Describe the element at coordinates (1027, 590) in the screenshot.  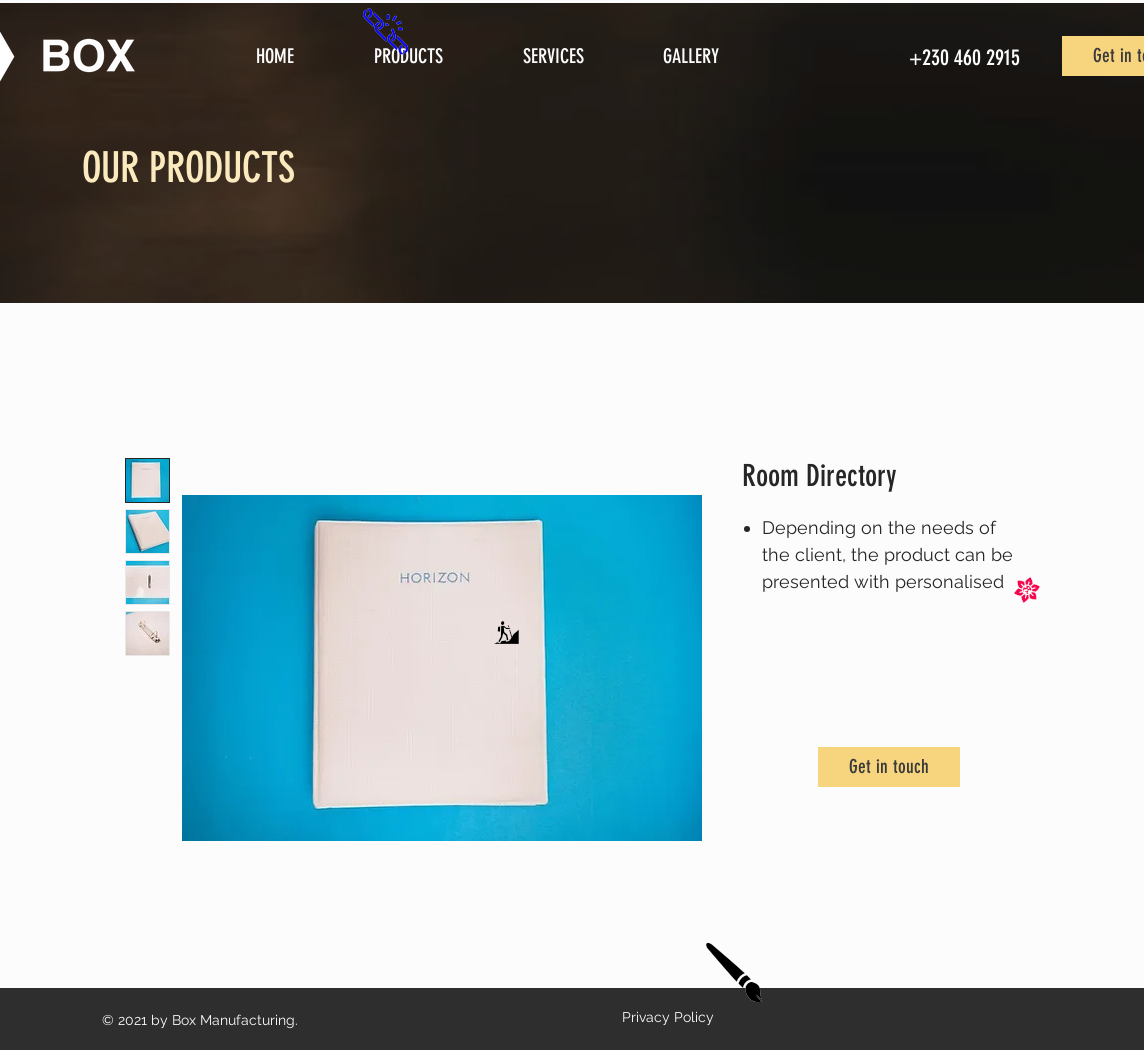
I see `decorative flower element for game UI` at that location.